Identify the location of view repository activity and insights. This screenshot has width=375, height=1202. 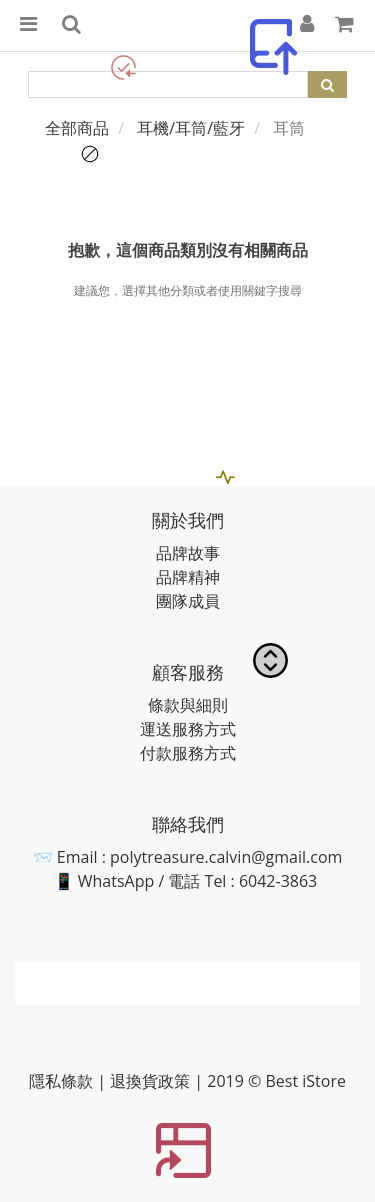
(225, 477).